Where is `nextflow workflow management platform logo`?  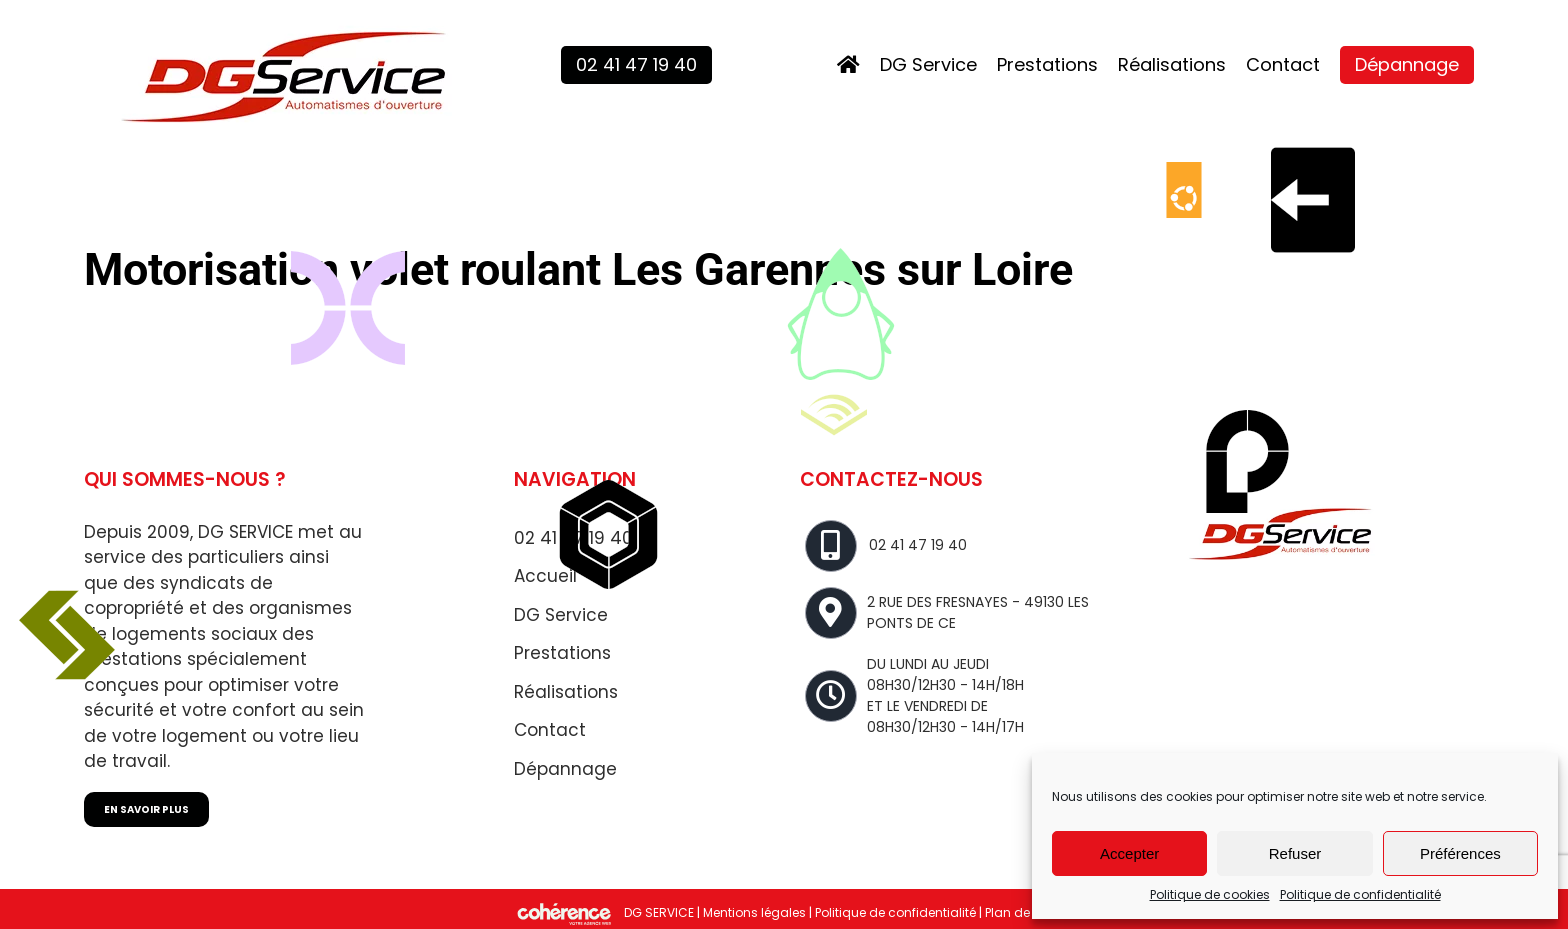
nextflow workflow management platform logo is located at coordinates (348, 308).